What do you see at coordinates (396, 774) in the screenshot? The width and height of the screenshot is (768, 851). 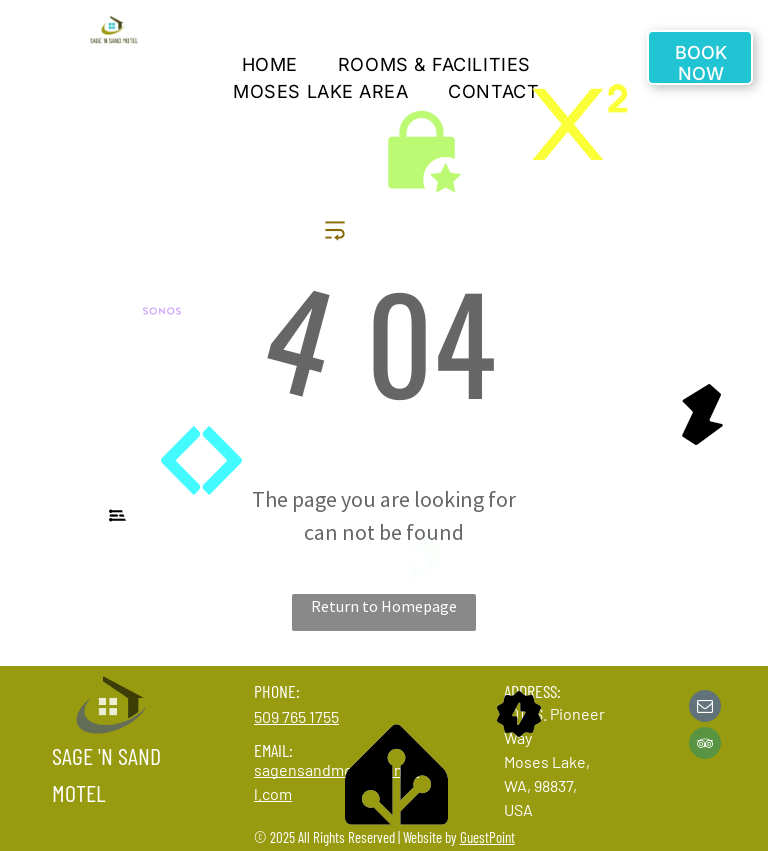 I see `open Home Assistant app` at bounding box center [396, 774].